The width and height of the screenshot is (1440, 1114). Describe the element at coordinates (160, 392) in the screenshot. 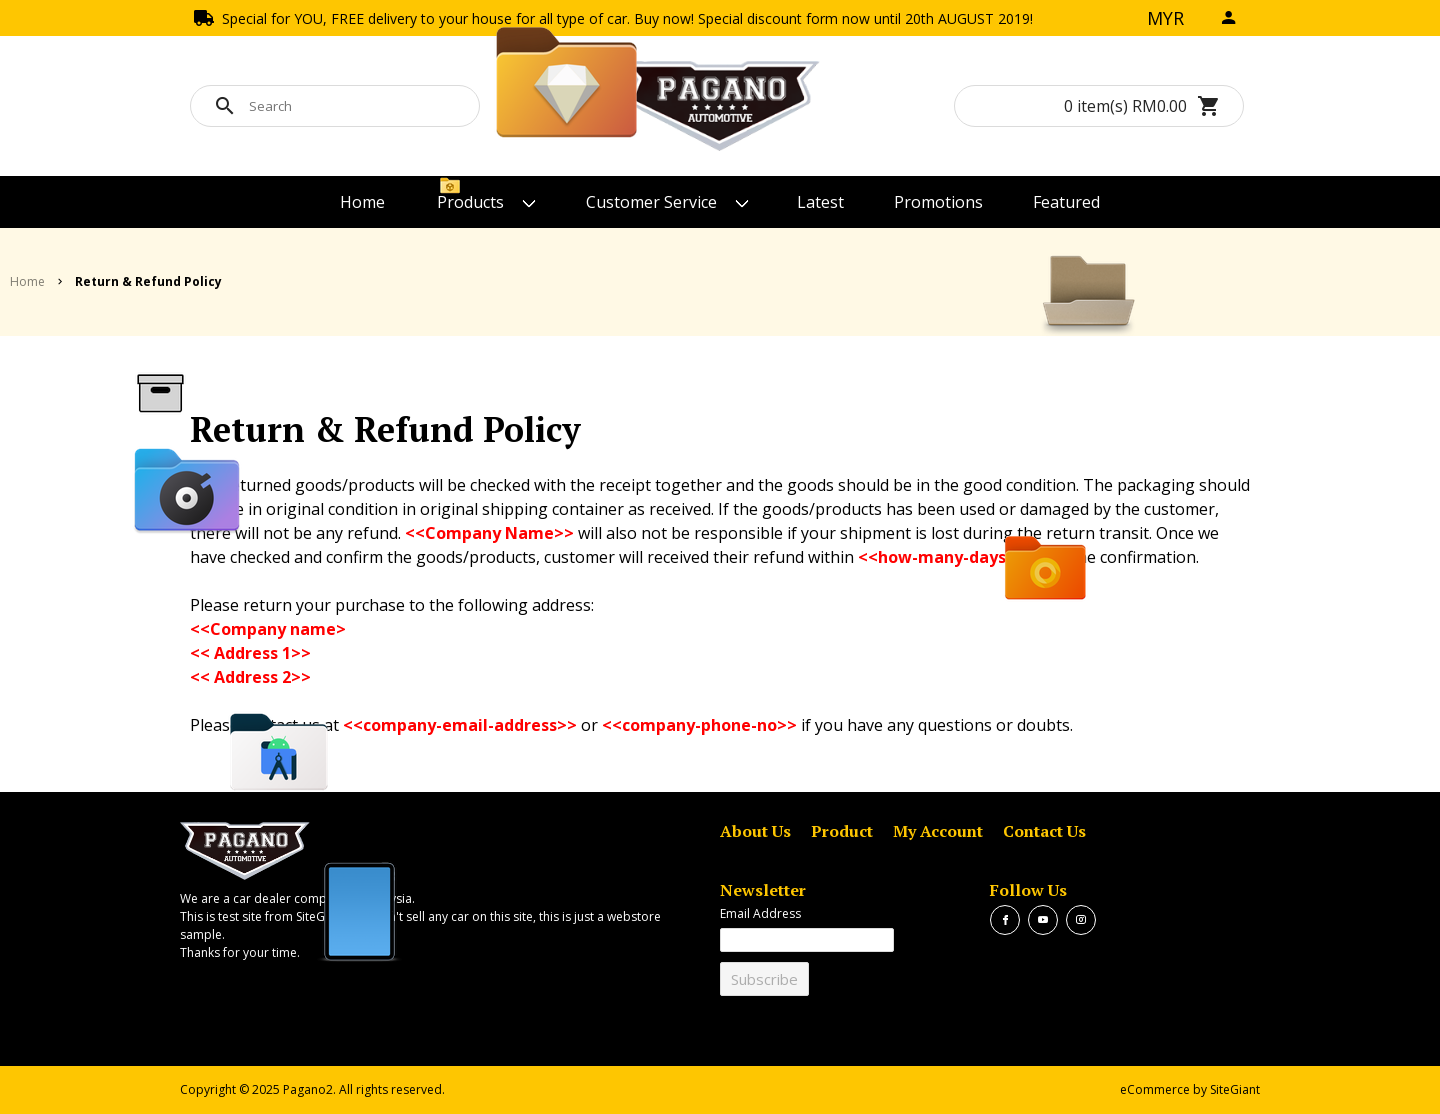

I see `access archived emails` at that location.